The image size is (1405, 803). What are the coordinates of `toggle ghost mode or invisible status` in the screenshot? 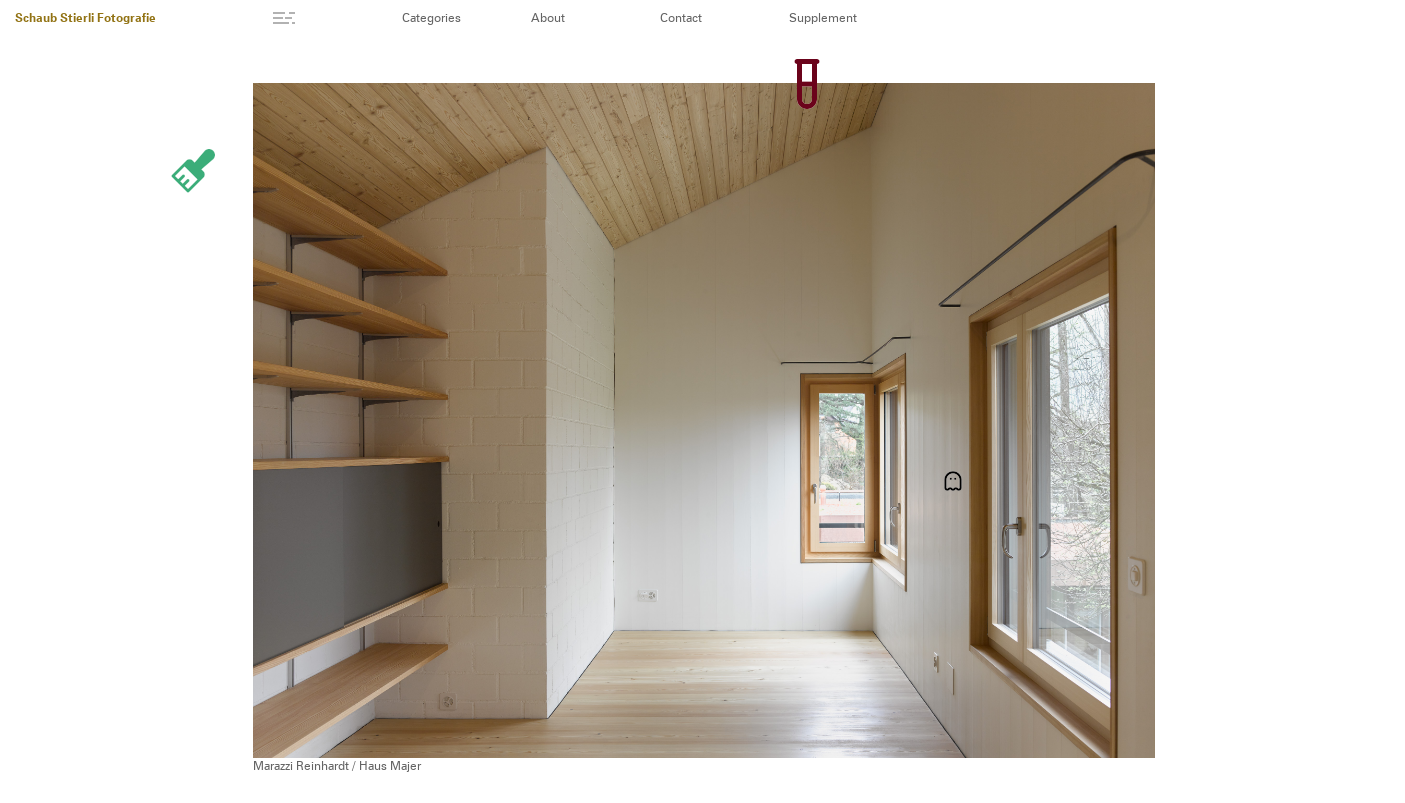 It's located at (953, 481).